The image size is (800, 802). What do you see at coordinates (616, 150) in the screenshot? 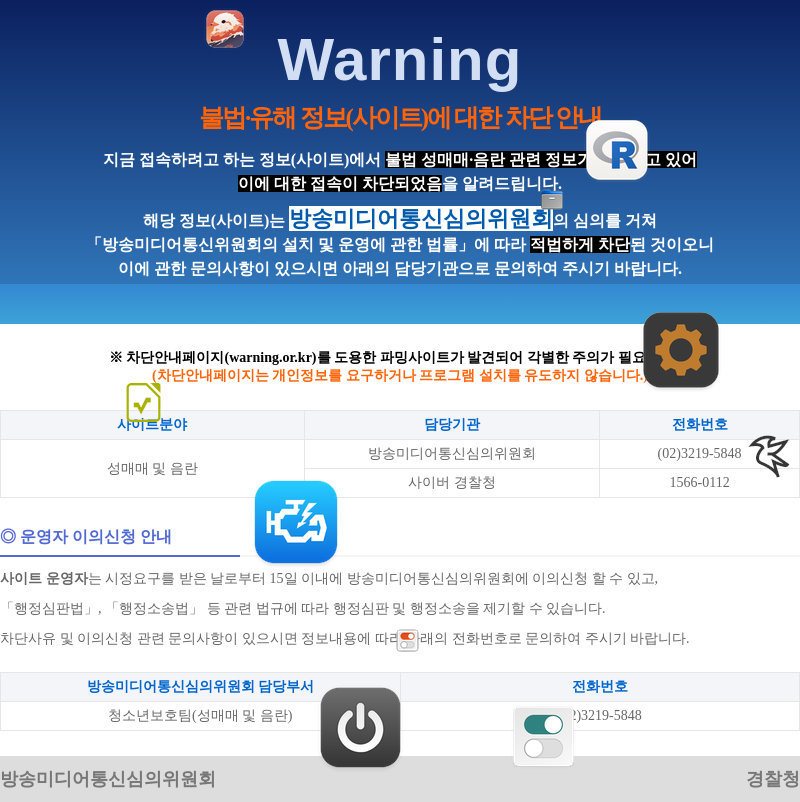
I see `open R statistical computing application` at bounding box center [616, 150].